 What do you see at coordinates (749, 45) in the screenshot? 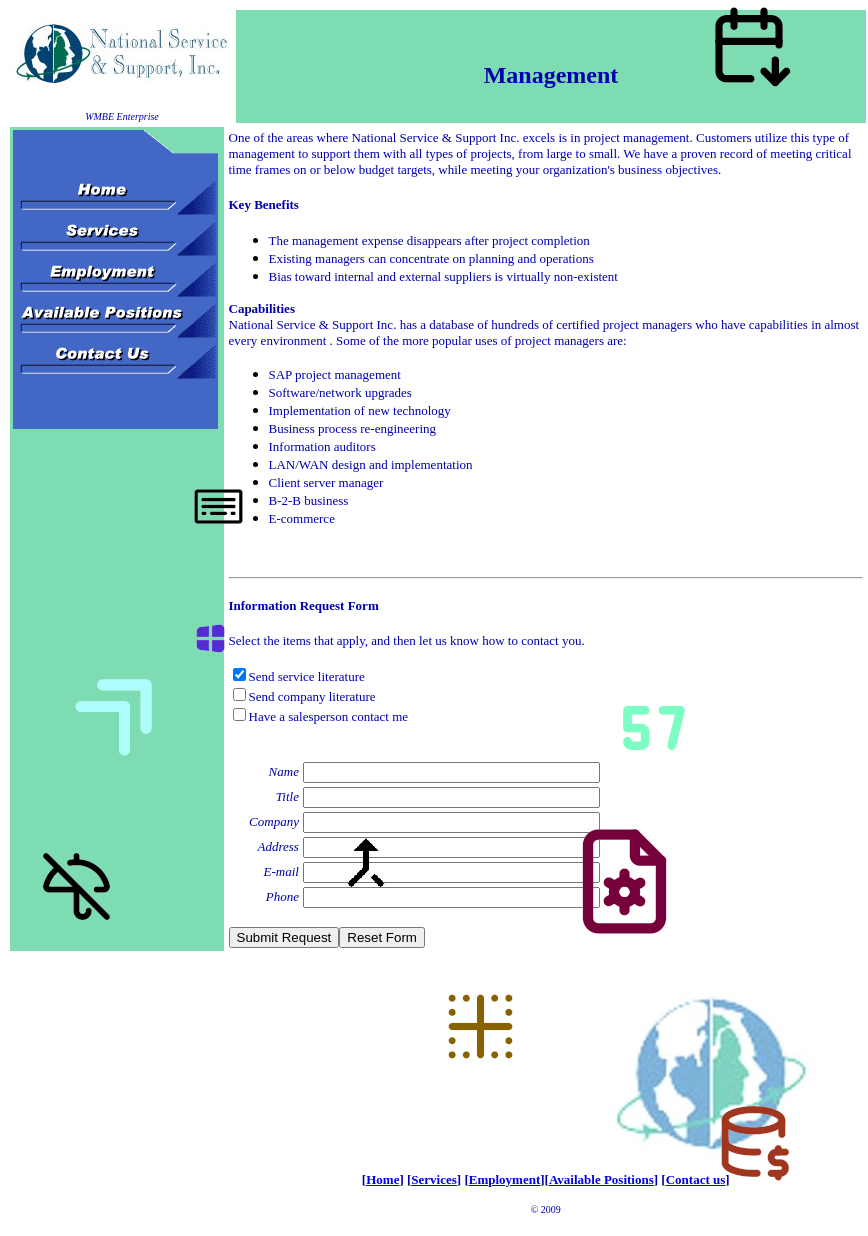
I see `download calendar or export schedule` at bounding box center [749, 45].